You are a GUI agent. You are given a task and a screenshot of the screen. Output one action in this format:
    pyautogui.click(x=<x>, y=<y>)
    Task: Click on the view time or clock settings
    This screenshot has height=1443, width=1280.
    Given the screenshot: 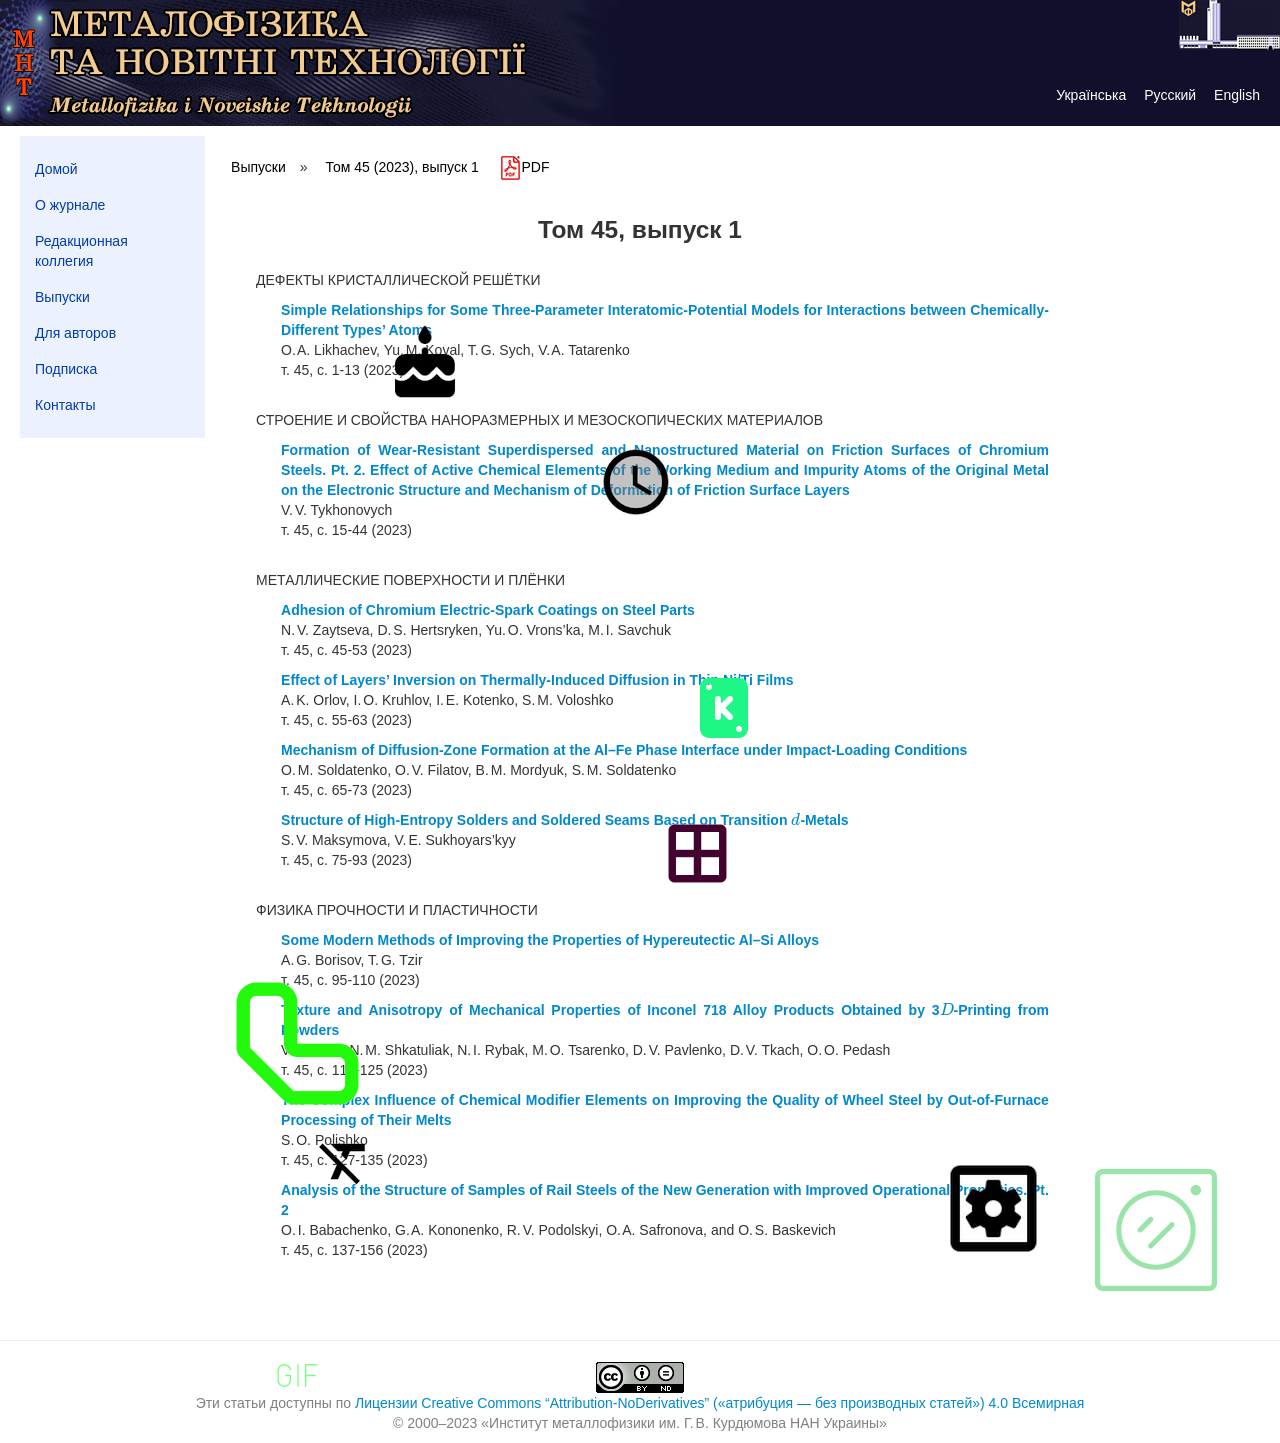 What is the action you would take?
    pyautogui.click(x=636, y=482)
    